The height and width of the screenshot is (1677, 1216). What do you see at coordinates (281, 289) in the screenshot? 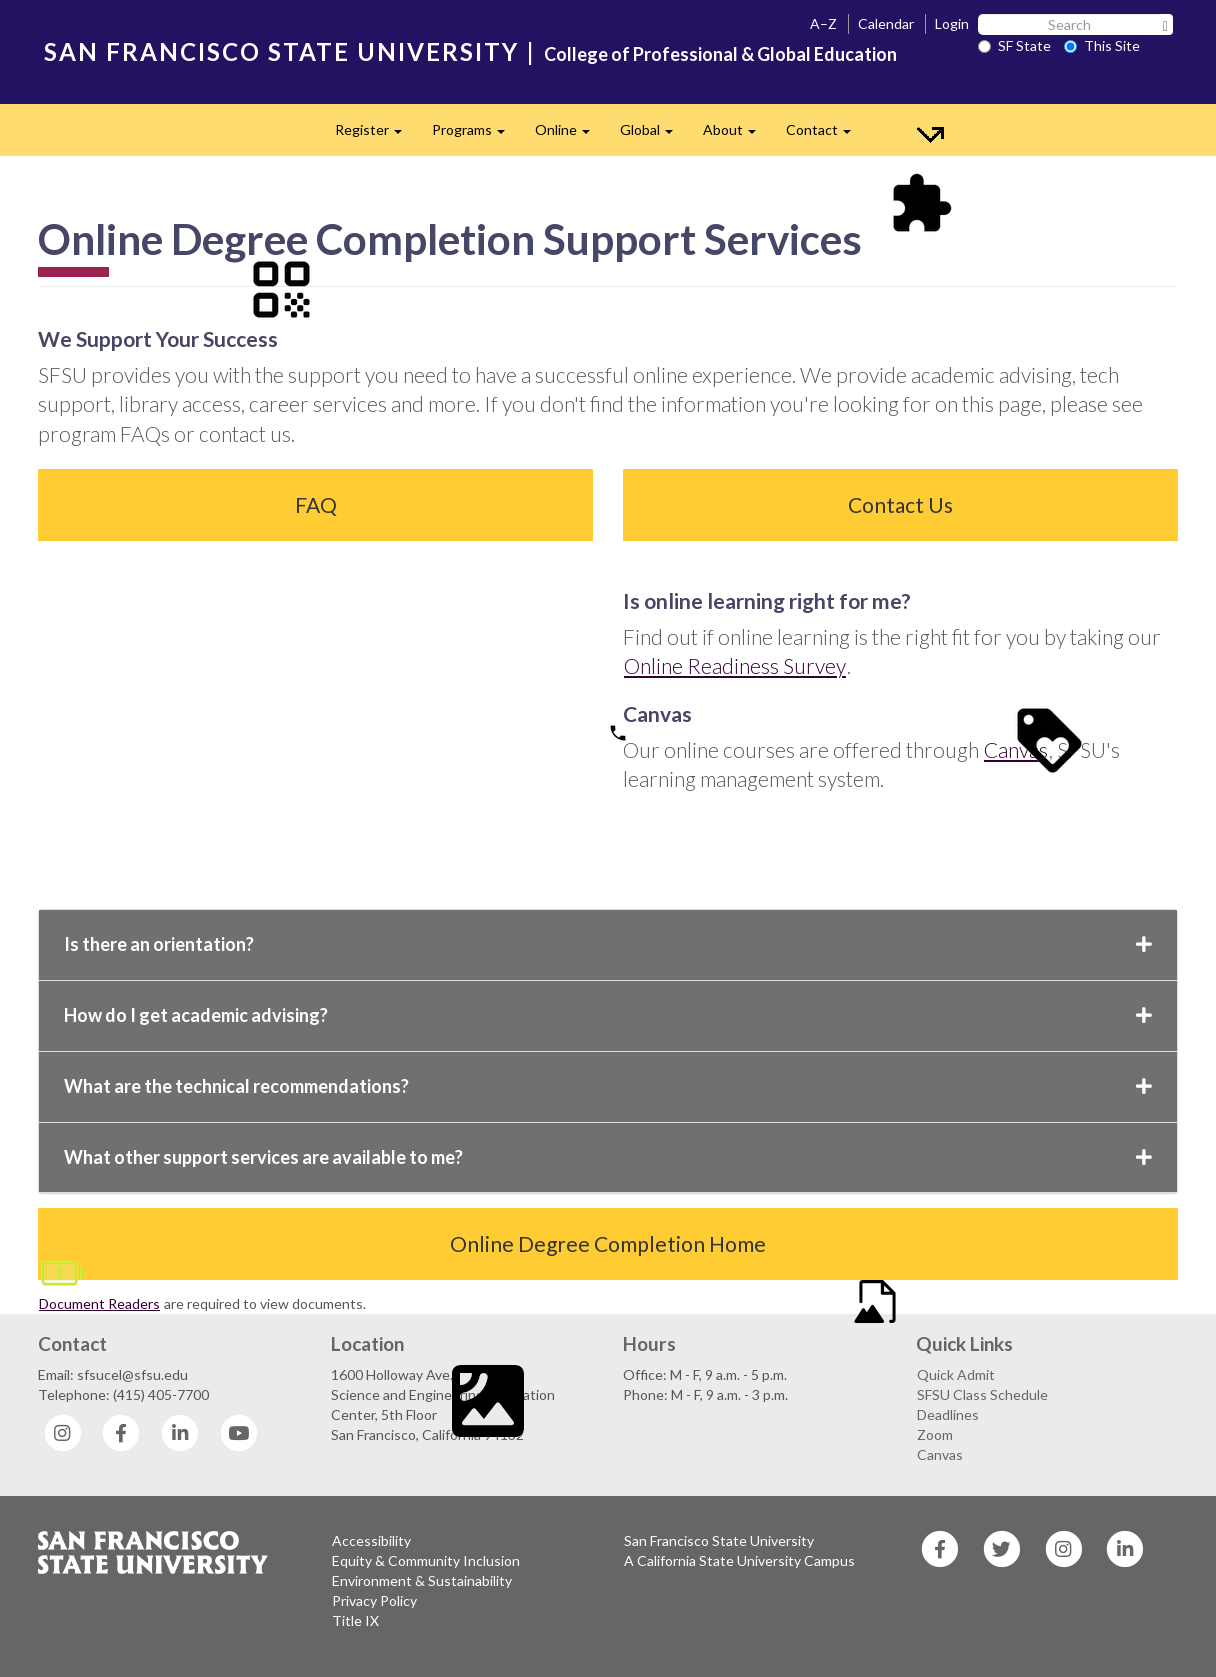
I see `scan or generate a QR code` at bounding box center [281, 289].